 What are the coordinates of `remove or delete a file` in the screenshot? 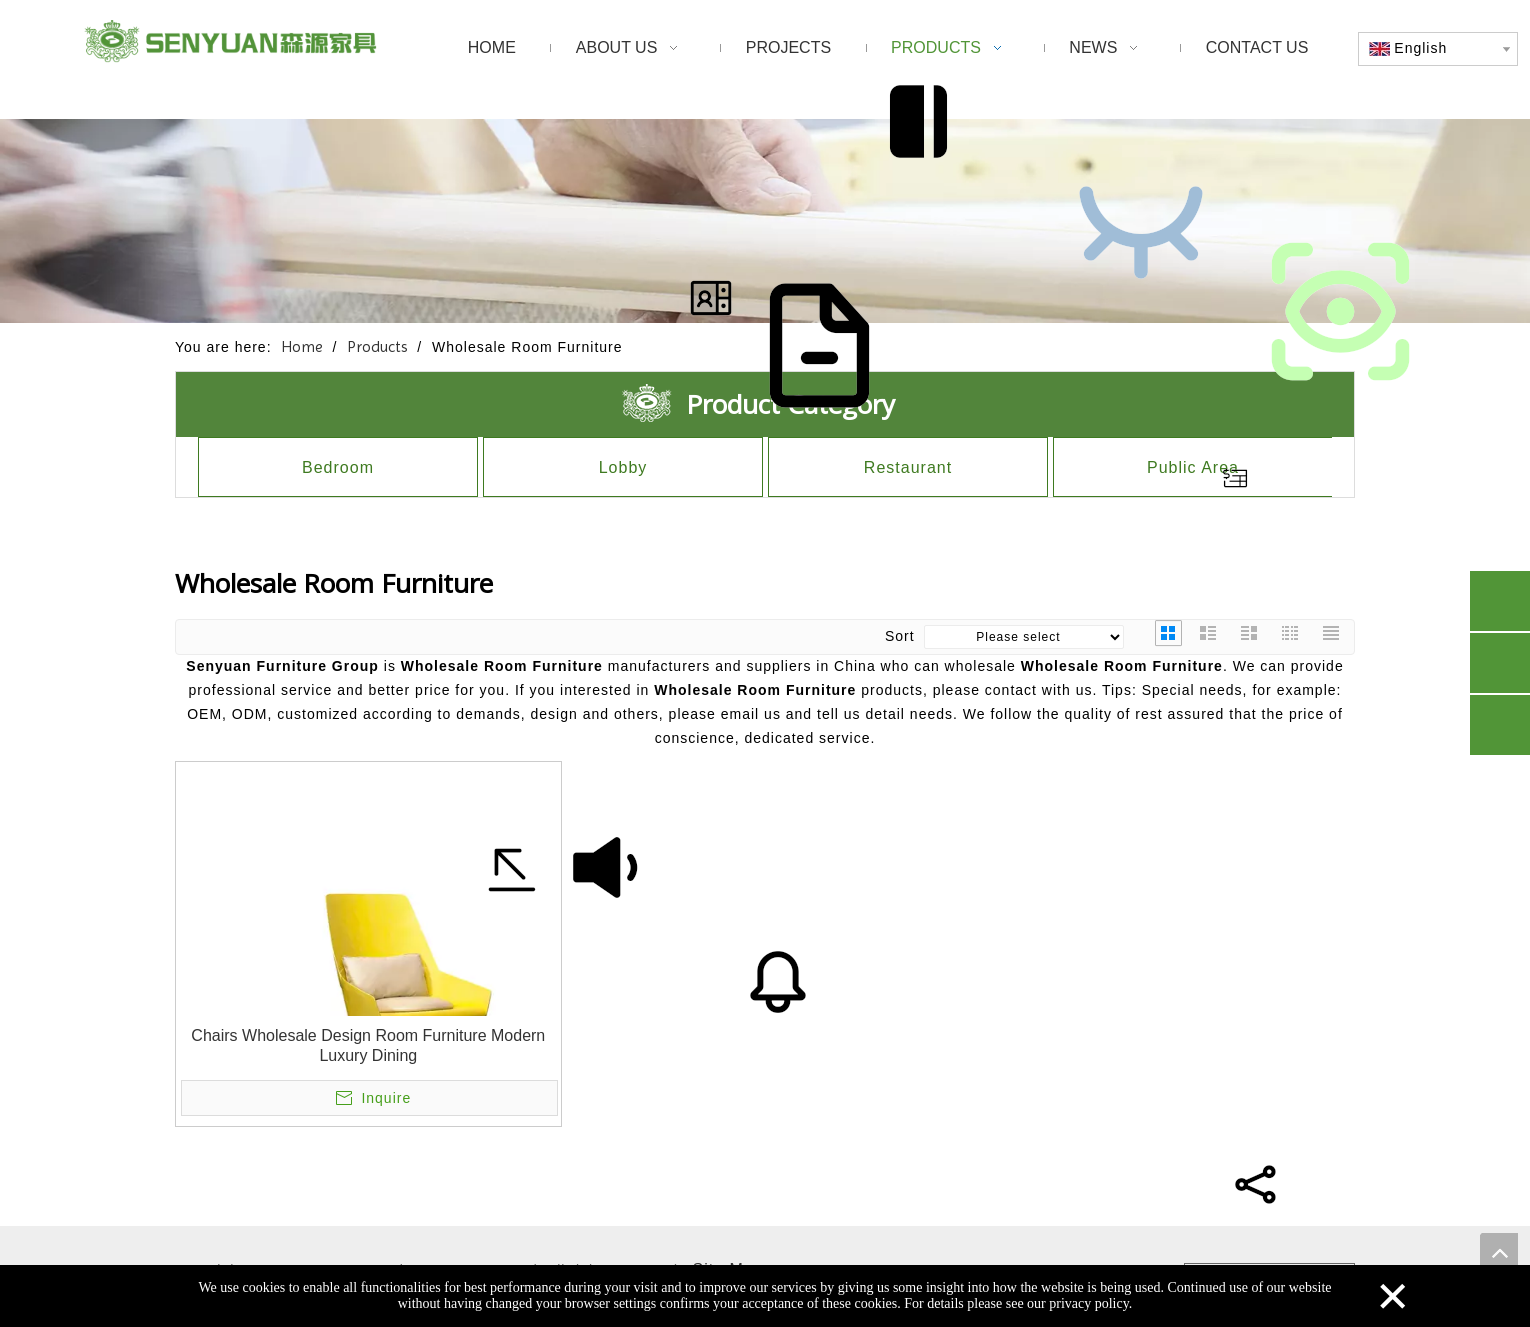 It's located at (819, 345).